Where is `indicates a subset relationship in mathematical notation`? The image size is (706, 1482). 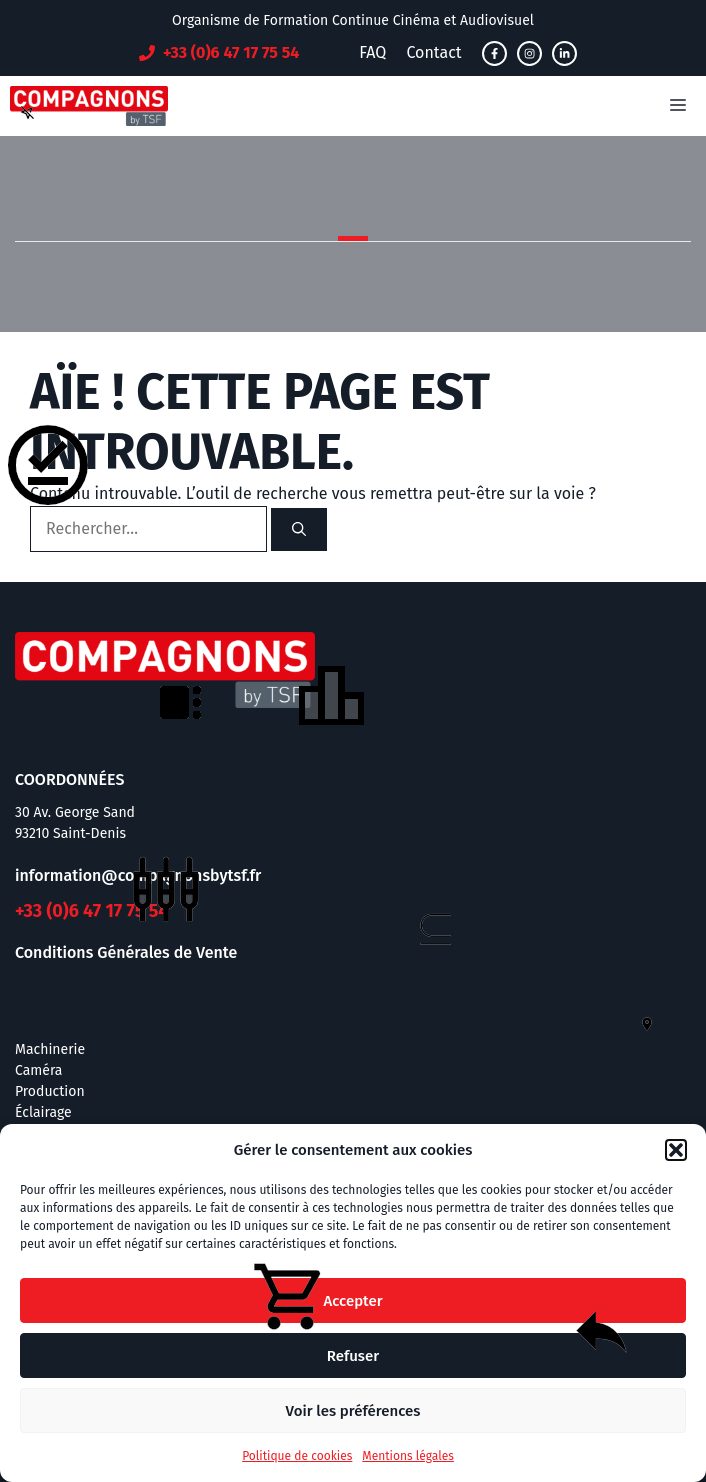
indicates a subset relationship in mathematical notation is located at coordinates (436, 928).